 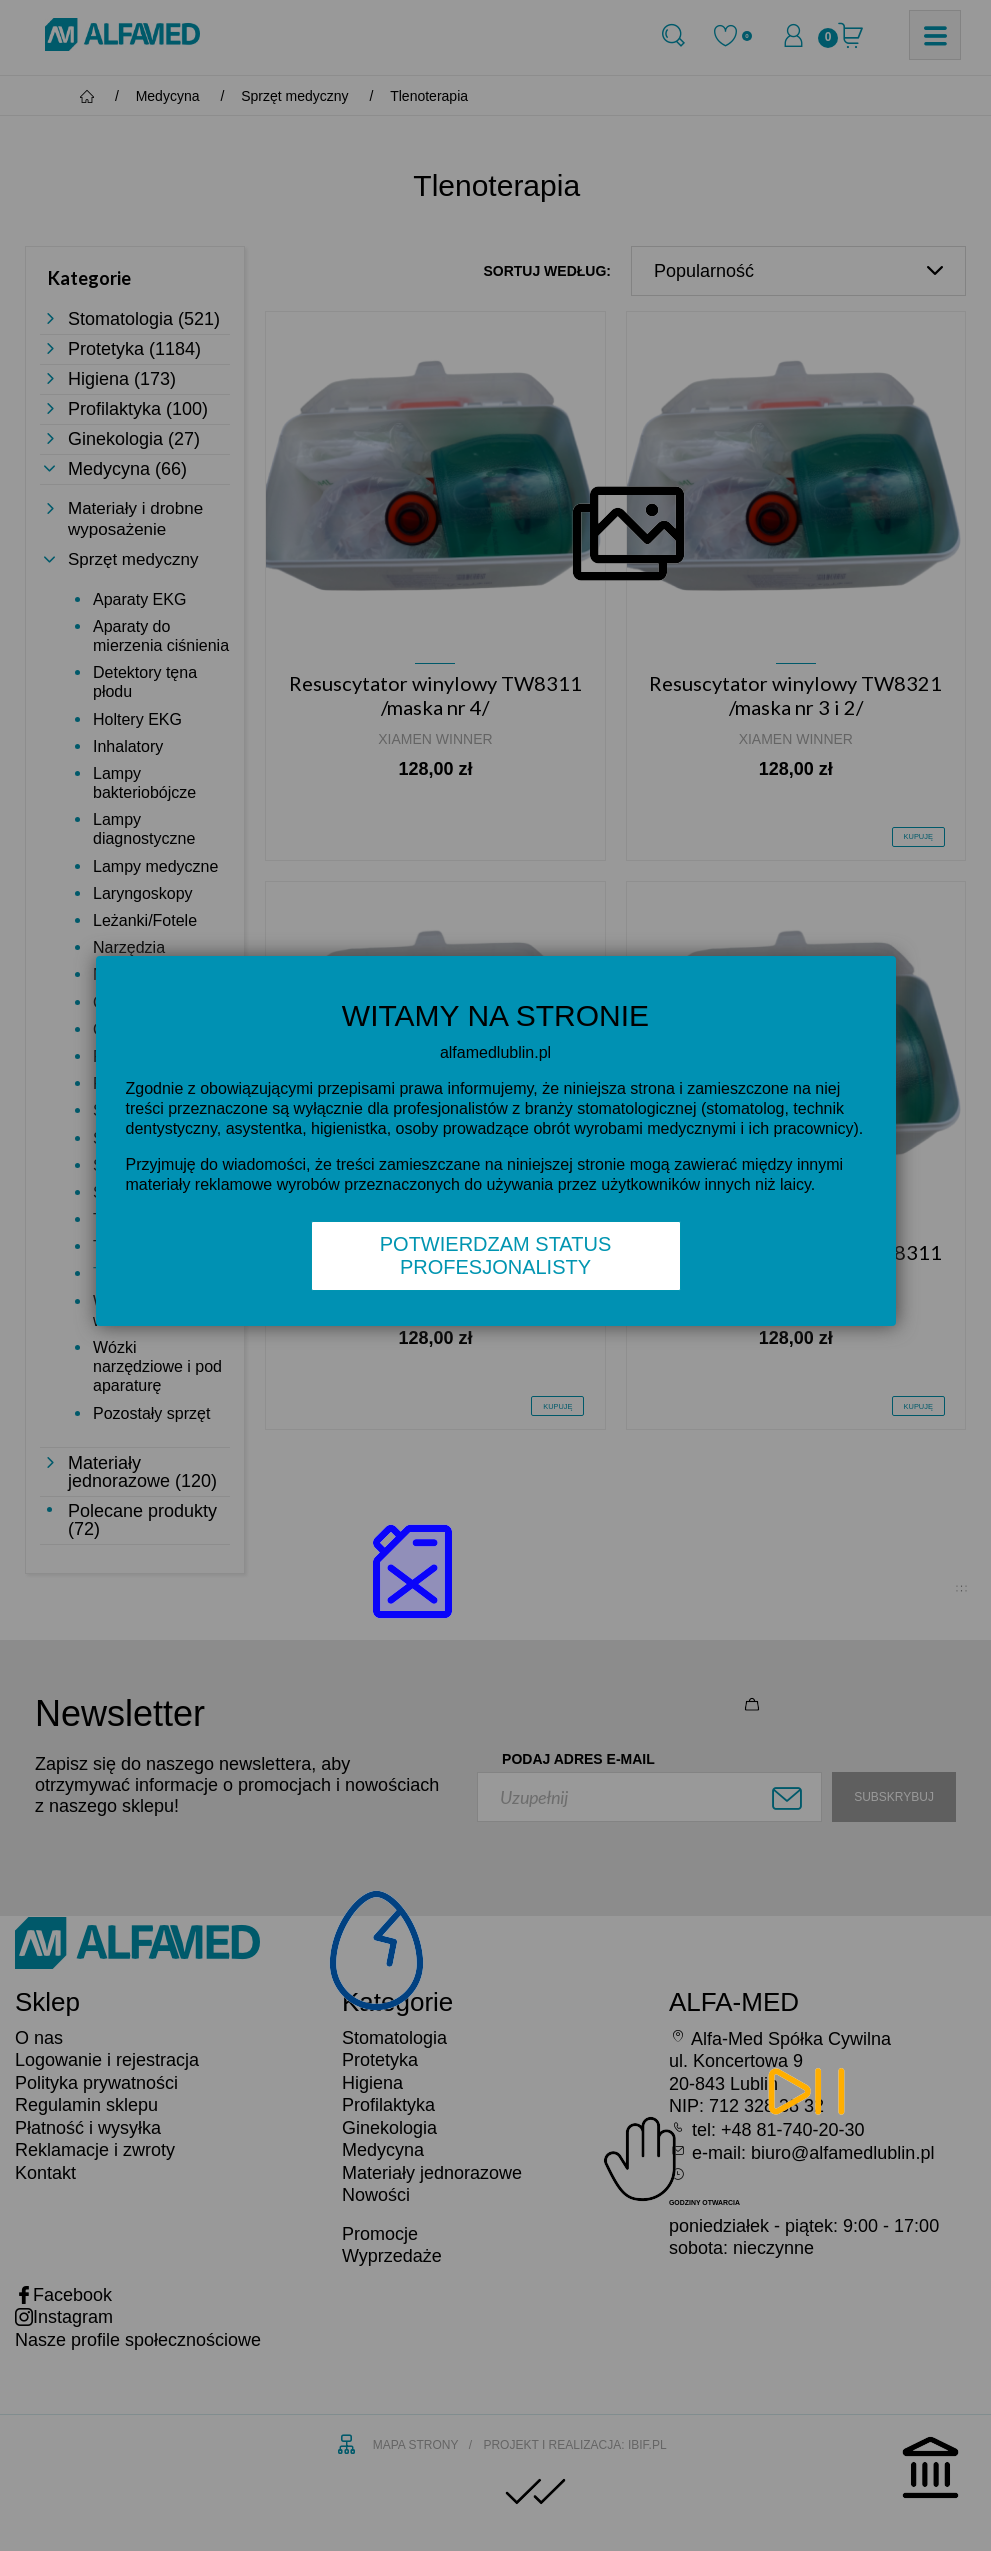 What do you see at coordinates (806, 2088) in the screenshot?
I see `toggle between play and pause for media playback` at bounding box center [806, 2088].